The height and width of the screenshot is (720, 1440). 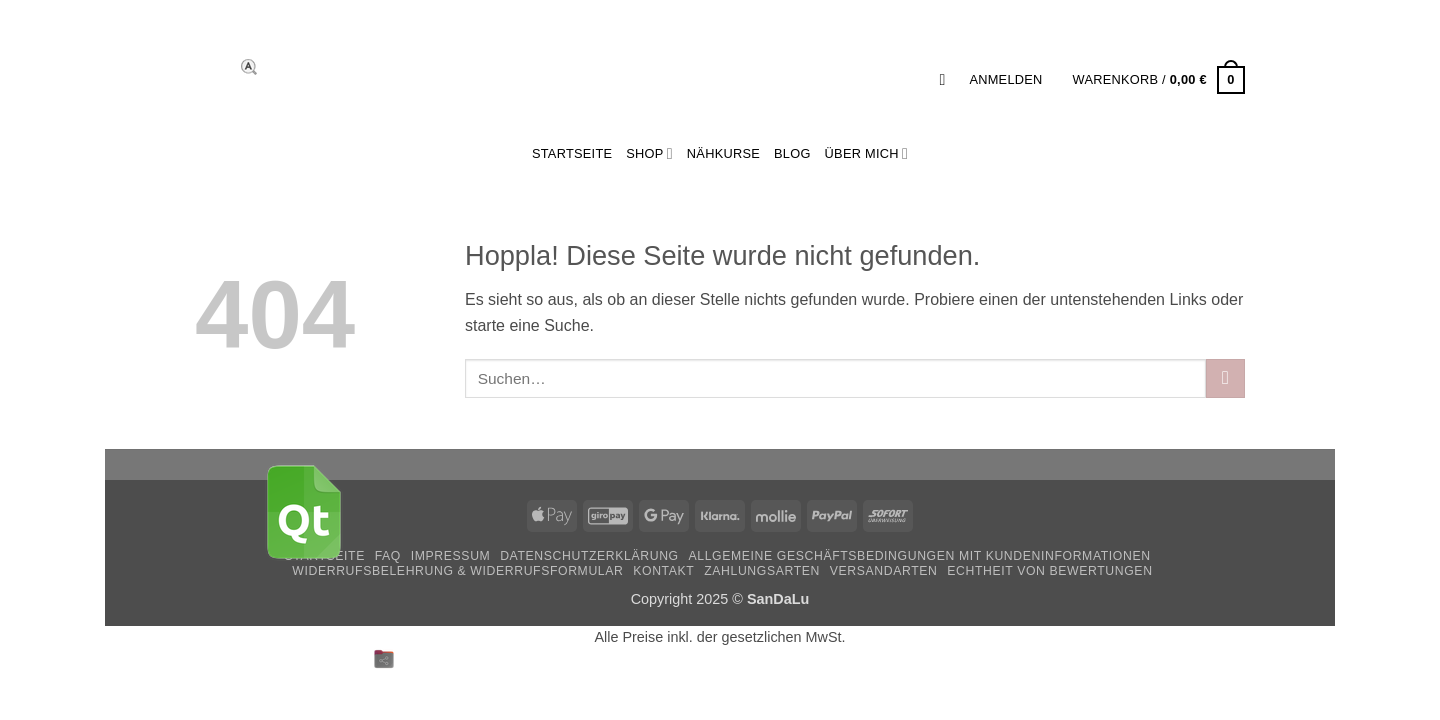 I want to click on a QML source code file, so click(x=304, y=512).